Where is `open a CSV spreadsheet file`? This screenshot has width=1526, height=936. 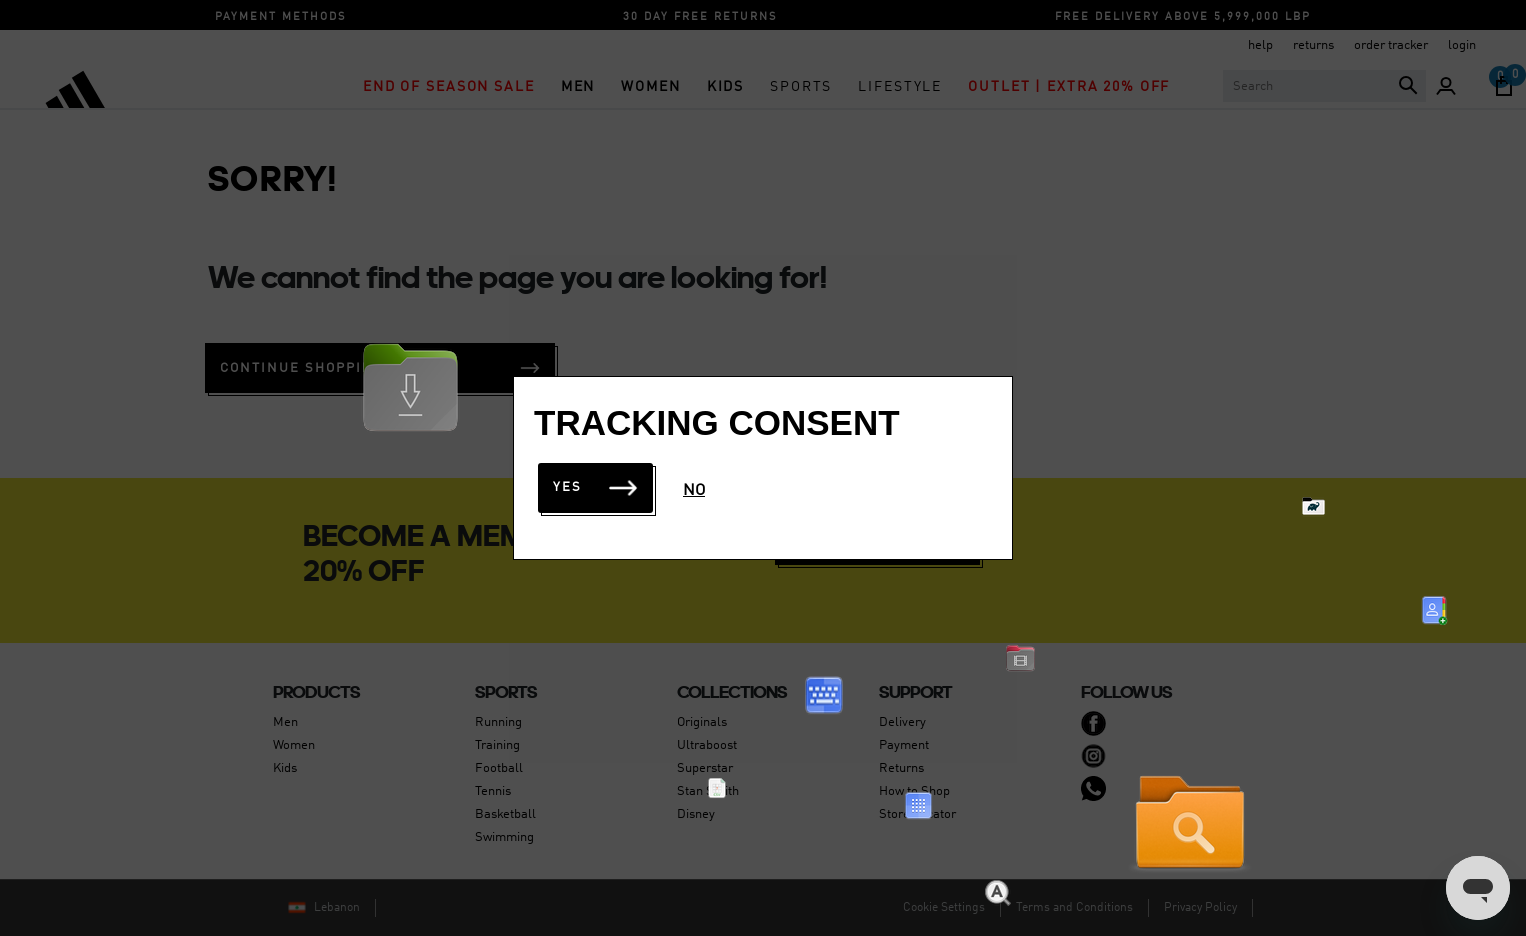
open a CSV spreadsheet file is located at coordinates (717, 788).